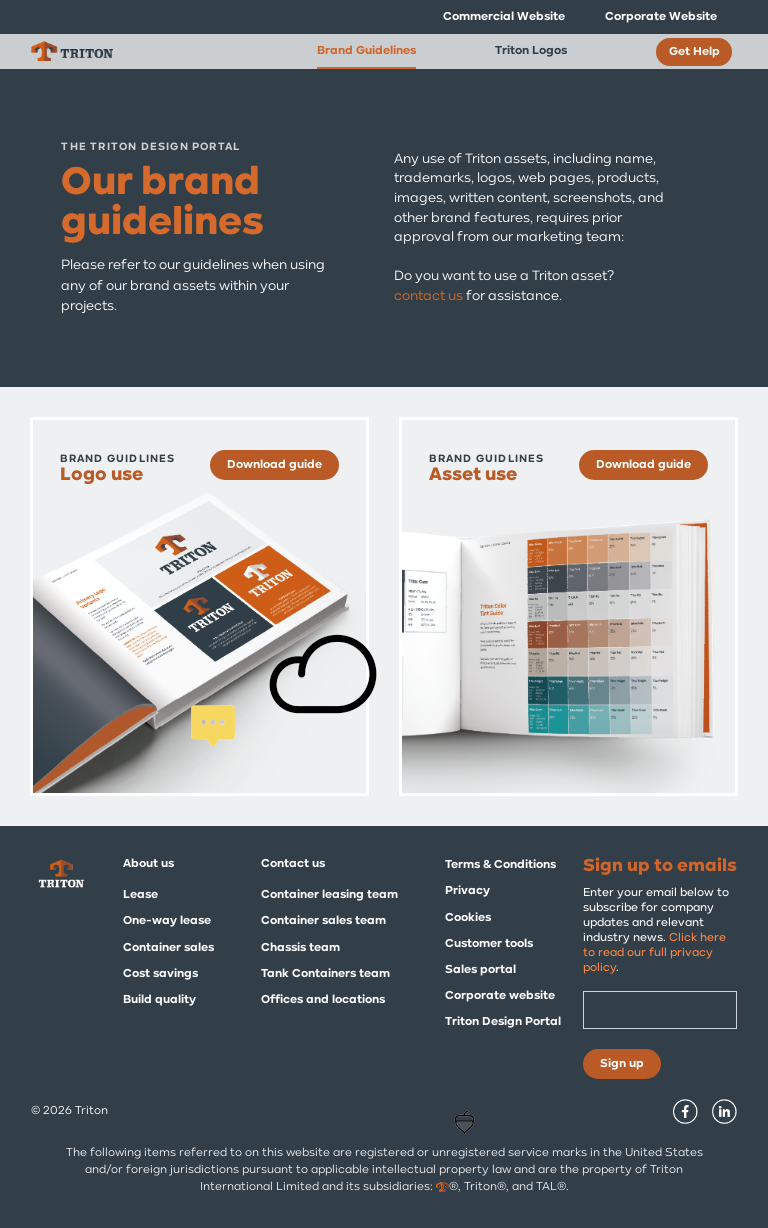 Image resolution: width=768 pixels, height=1228 pixels. What do you see at coordinates (213, 724) in the screenshot?
I see `open chat or messaging` at bounding box center [213, 724].